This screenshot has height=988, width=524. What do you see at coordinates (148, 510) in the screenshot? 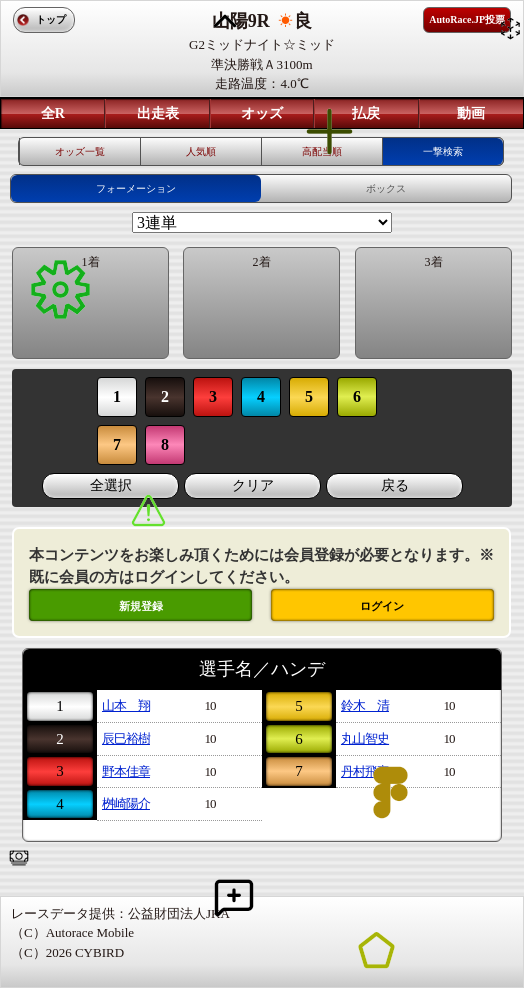
I see `indicates a warning or caution state` at bounding box center [148, 510].